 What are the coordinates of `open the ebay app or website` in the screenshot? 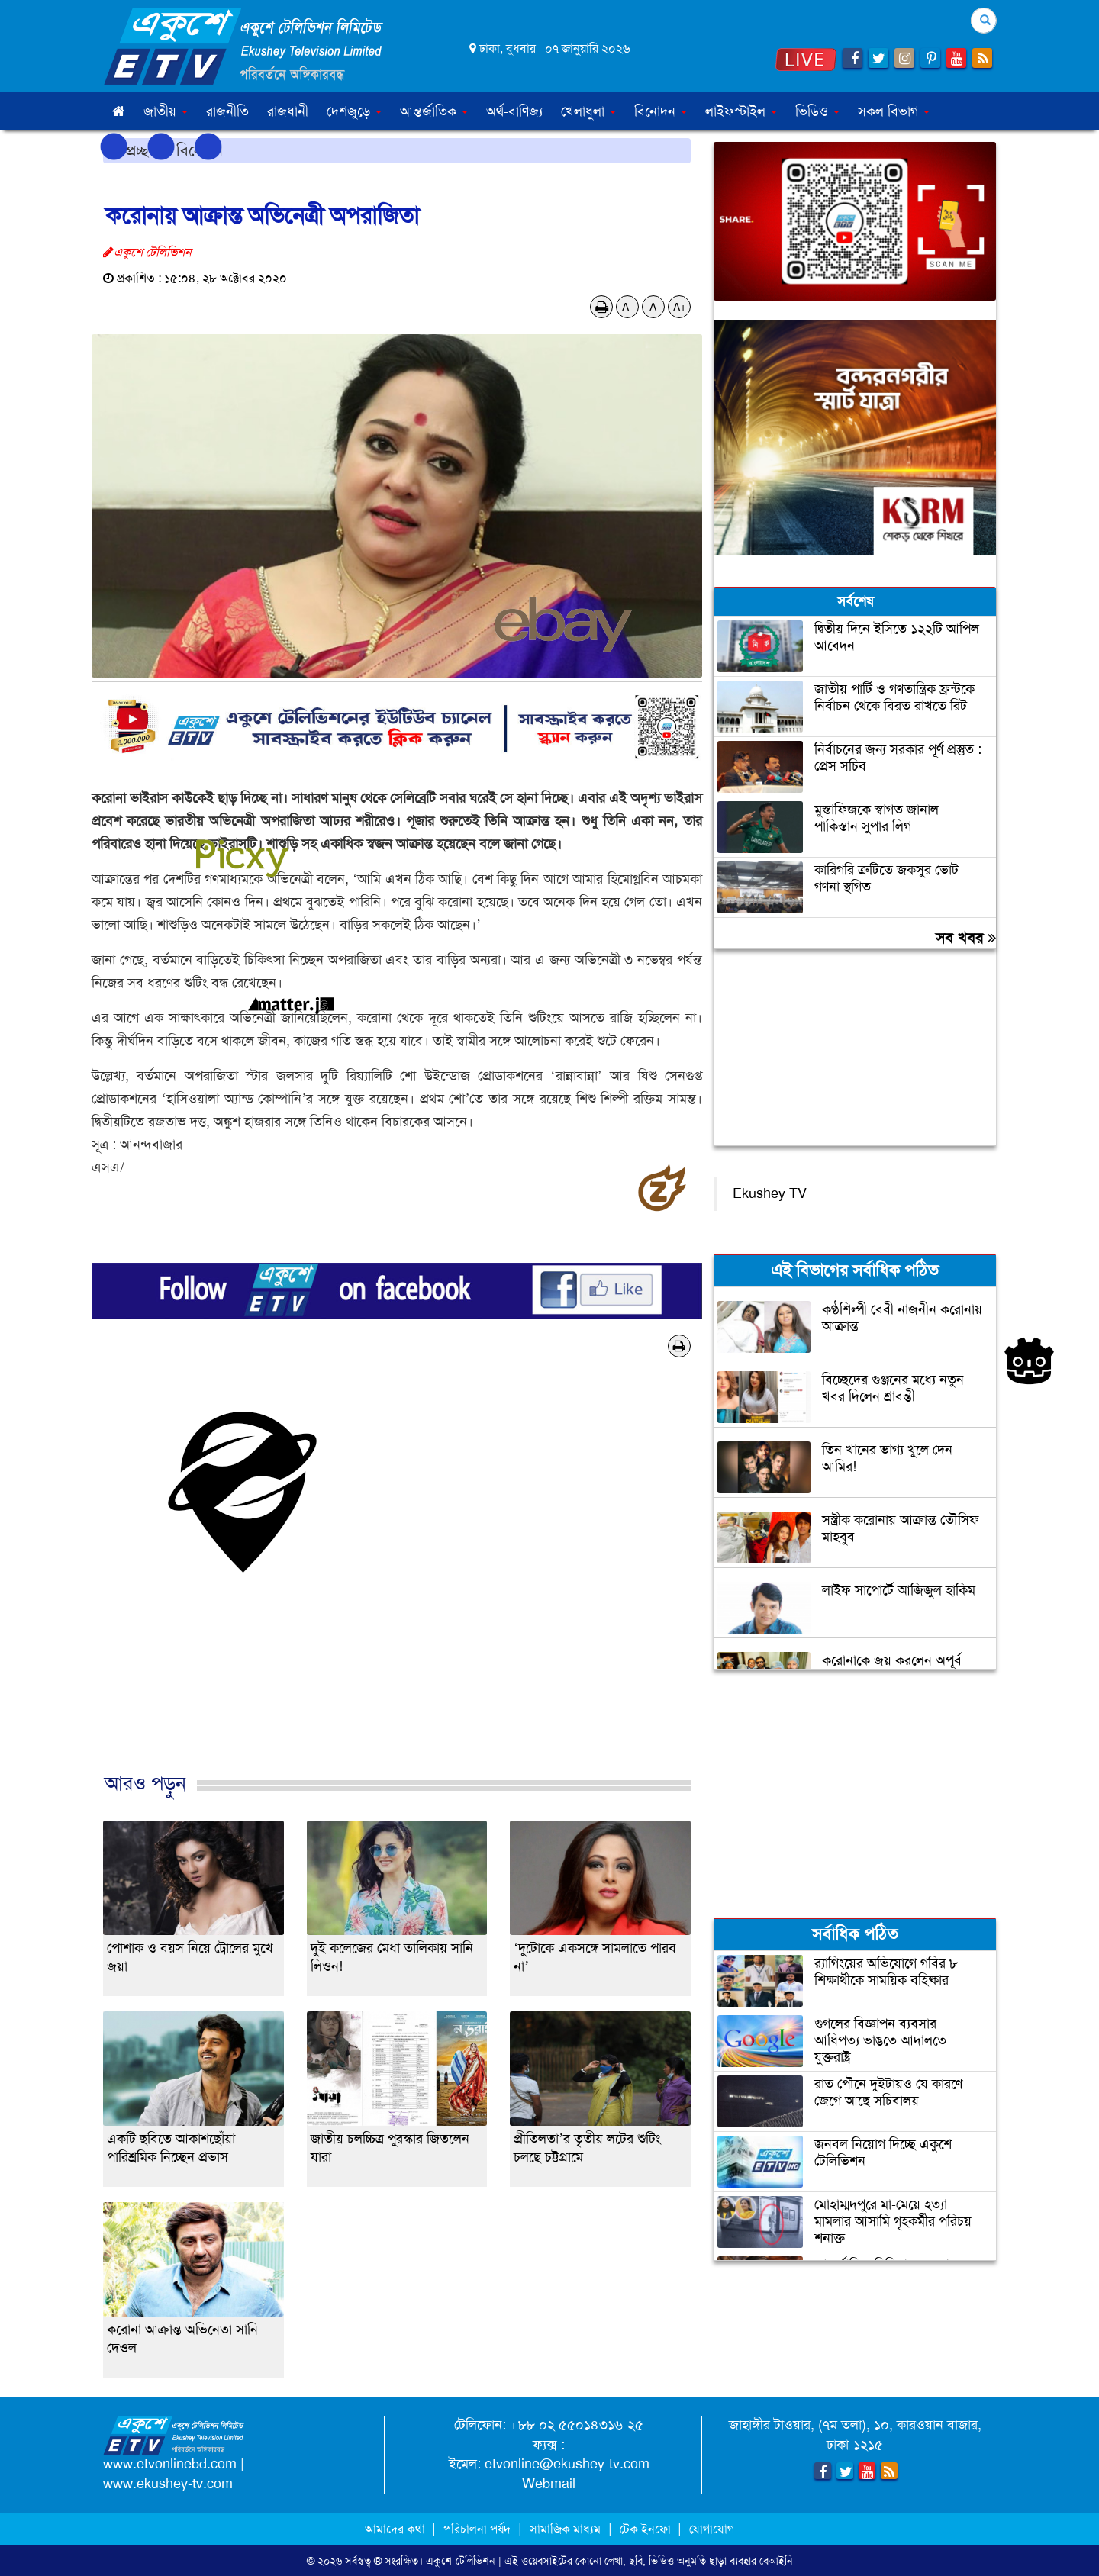 It's located at (563, 624).